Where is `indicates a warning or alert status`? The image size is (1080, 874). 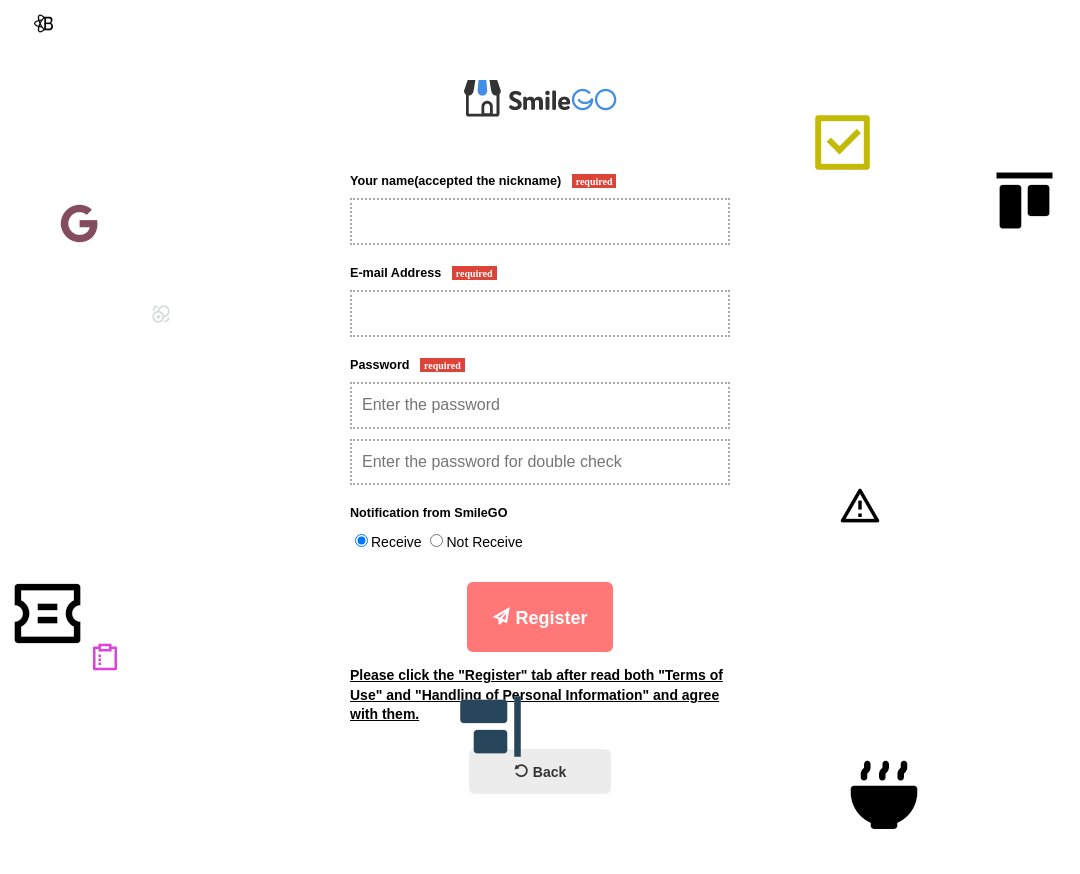 indicates a warning or alert status is located at coordinates (860, 506).